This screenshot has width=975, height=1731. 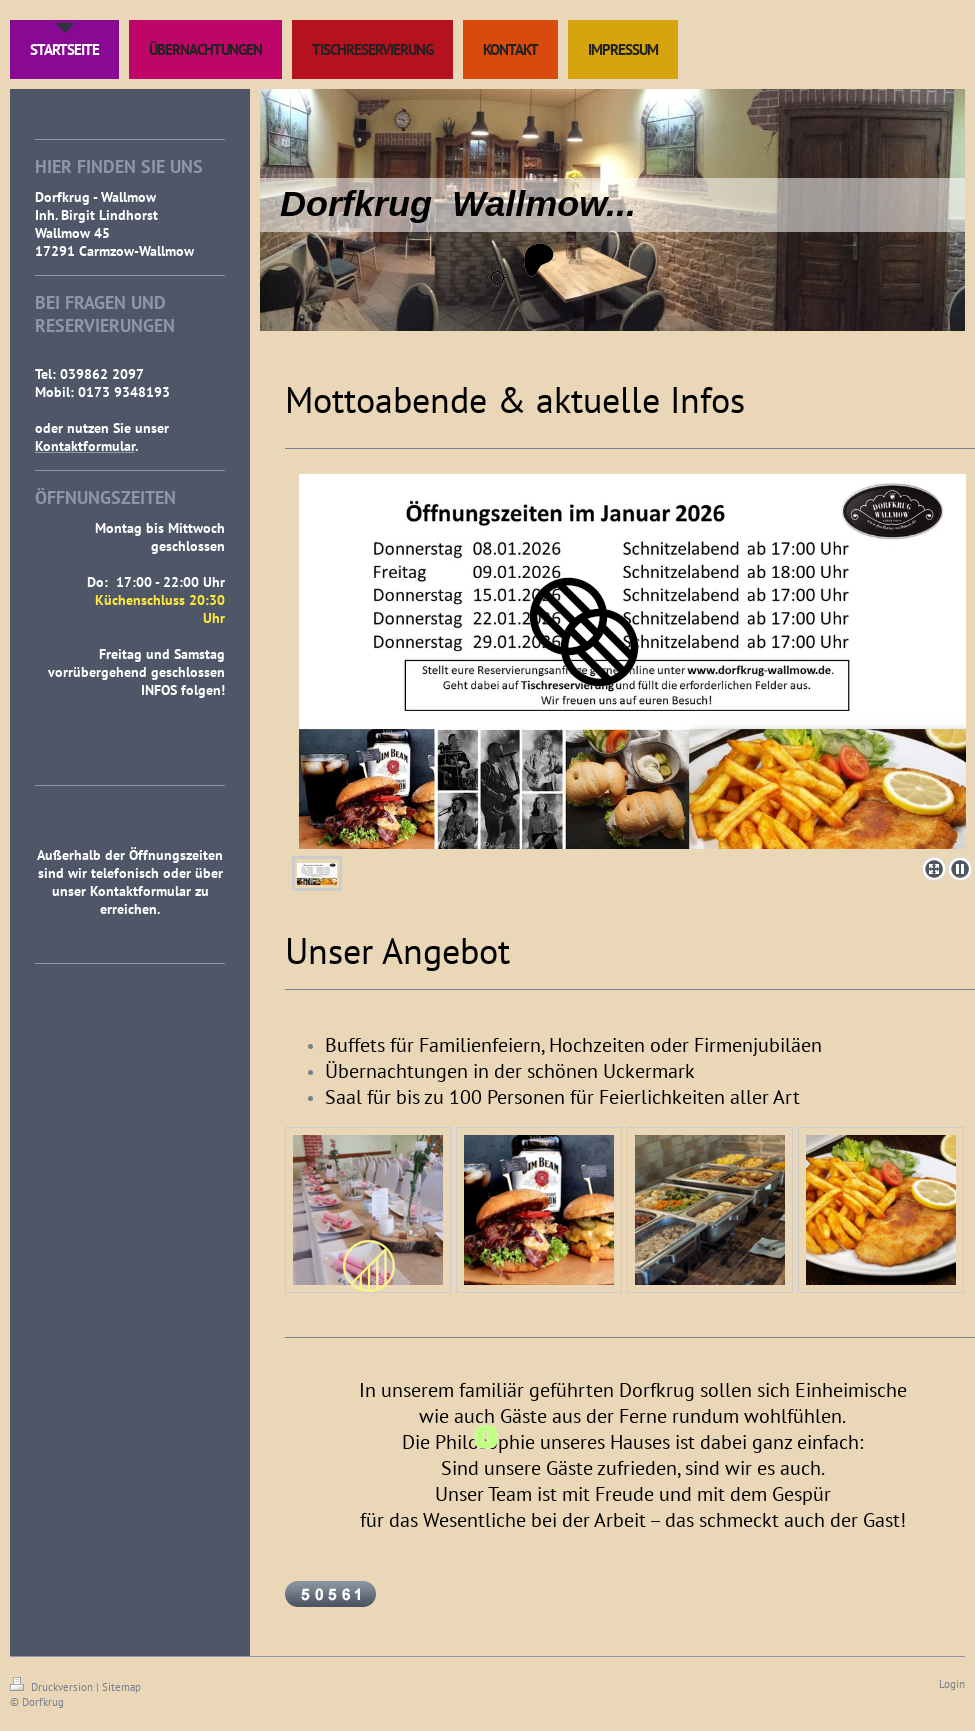 What do you see at coordinates (537, 259) in the screenshot?
I see `link to patreon creator page` at bounding box center [537, 259].